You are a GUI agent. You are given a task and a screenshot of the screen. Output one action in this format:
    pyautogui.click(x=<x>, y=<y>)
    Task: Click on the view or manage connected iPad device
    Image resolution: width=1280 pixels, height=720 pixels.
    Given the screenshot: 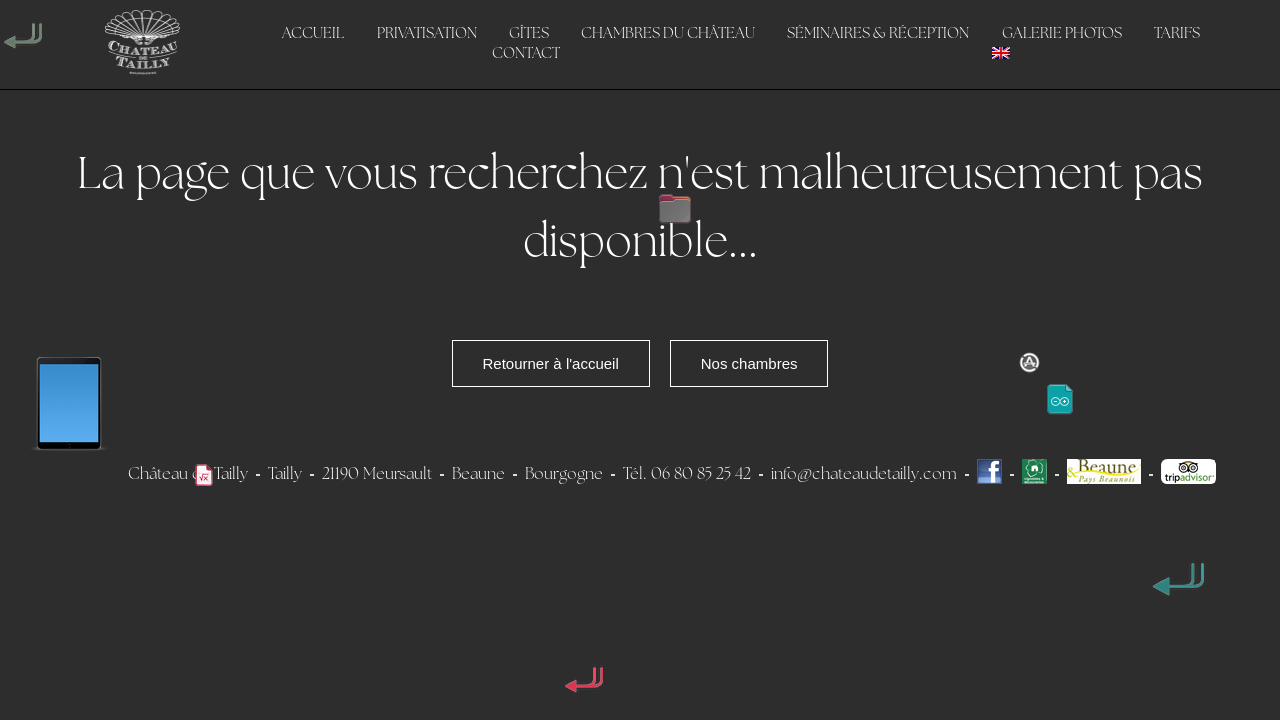 What is the action you would take?
    pyautogui.click(x=69, y=404)
    